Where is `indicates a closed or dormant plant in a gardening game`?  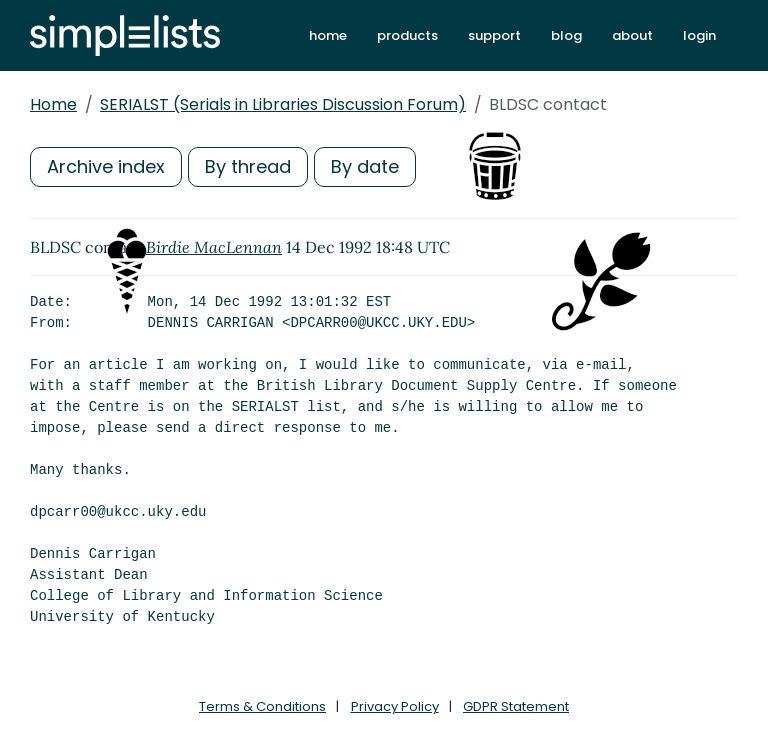
indicates a closed or dormant plant in a gardening game is located at coordinates (601, 282).